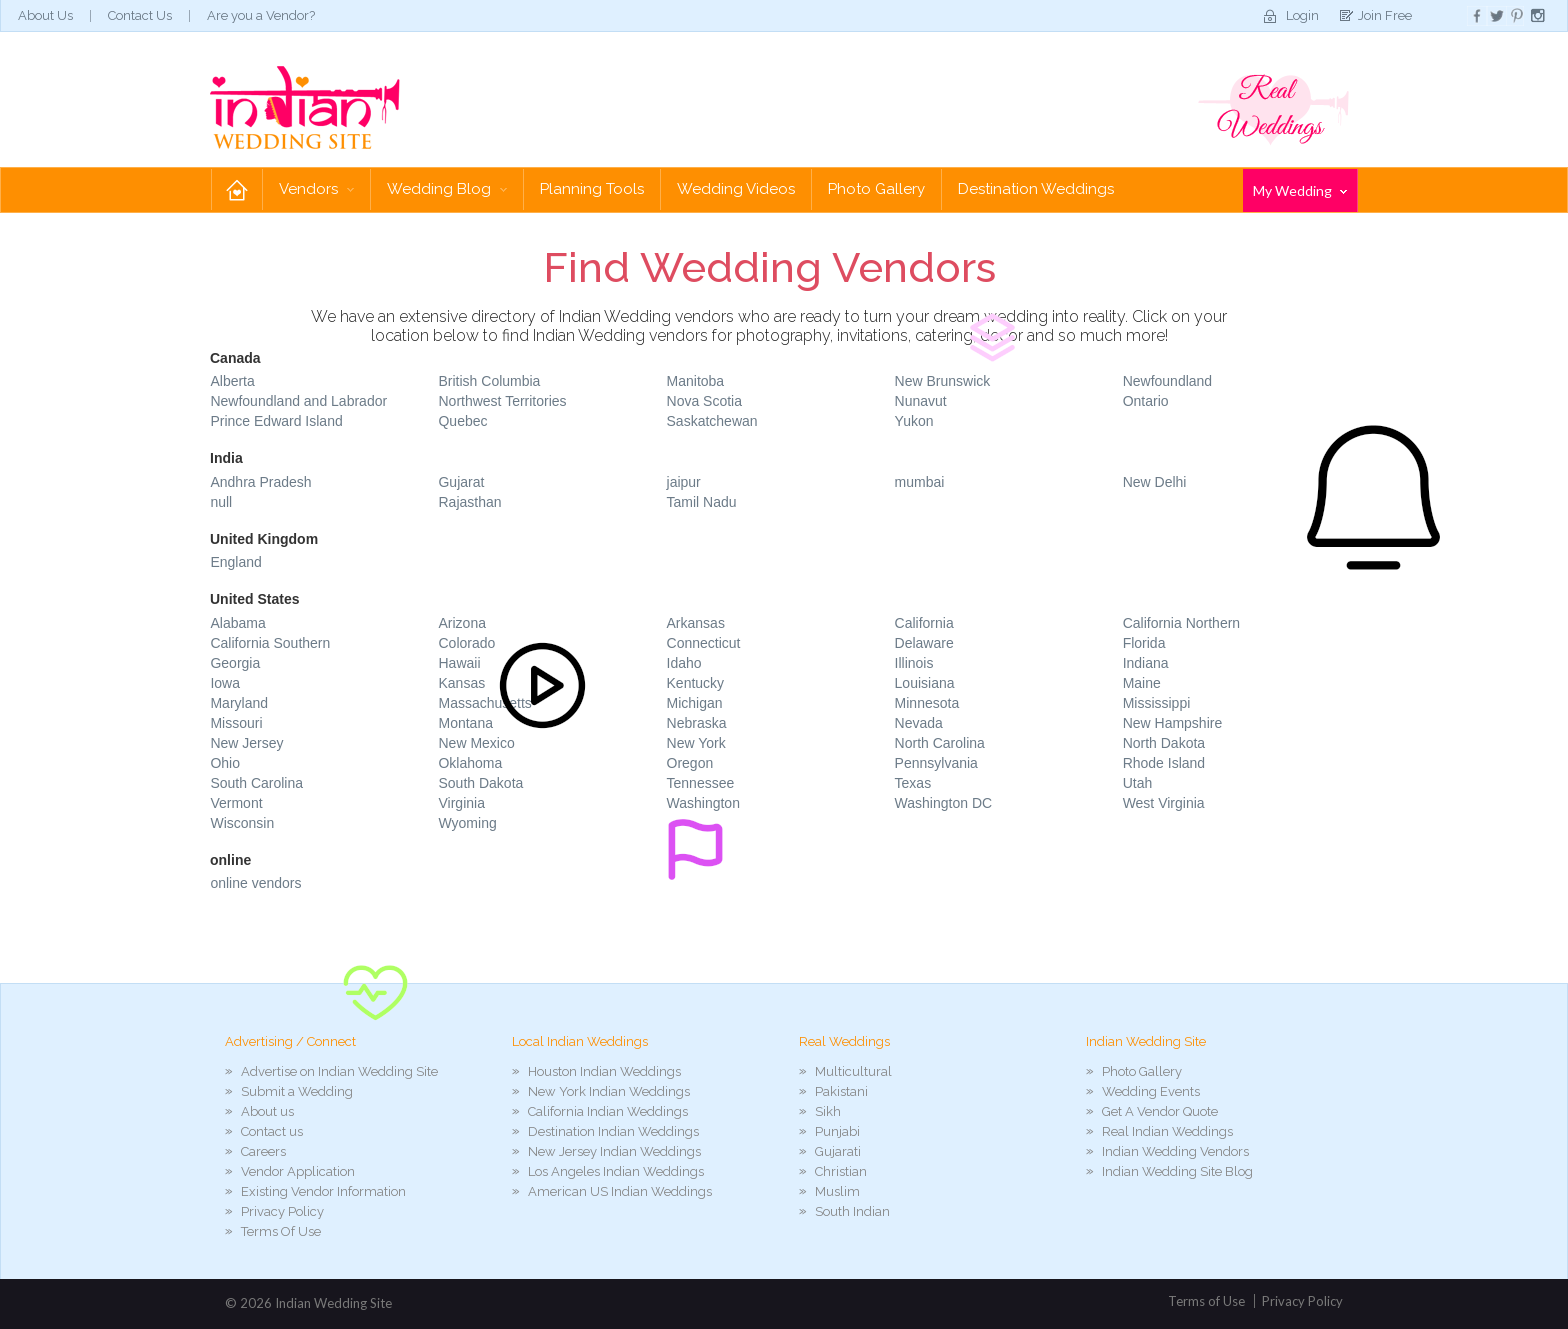 This screenshot has width=1568, height=1329. Describe the element at coordinates (375, 990) in the screenshot. I see `view health or fitness metrics` at that location.